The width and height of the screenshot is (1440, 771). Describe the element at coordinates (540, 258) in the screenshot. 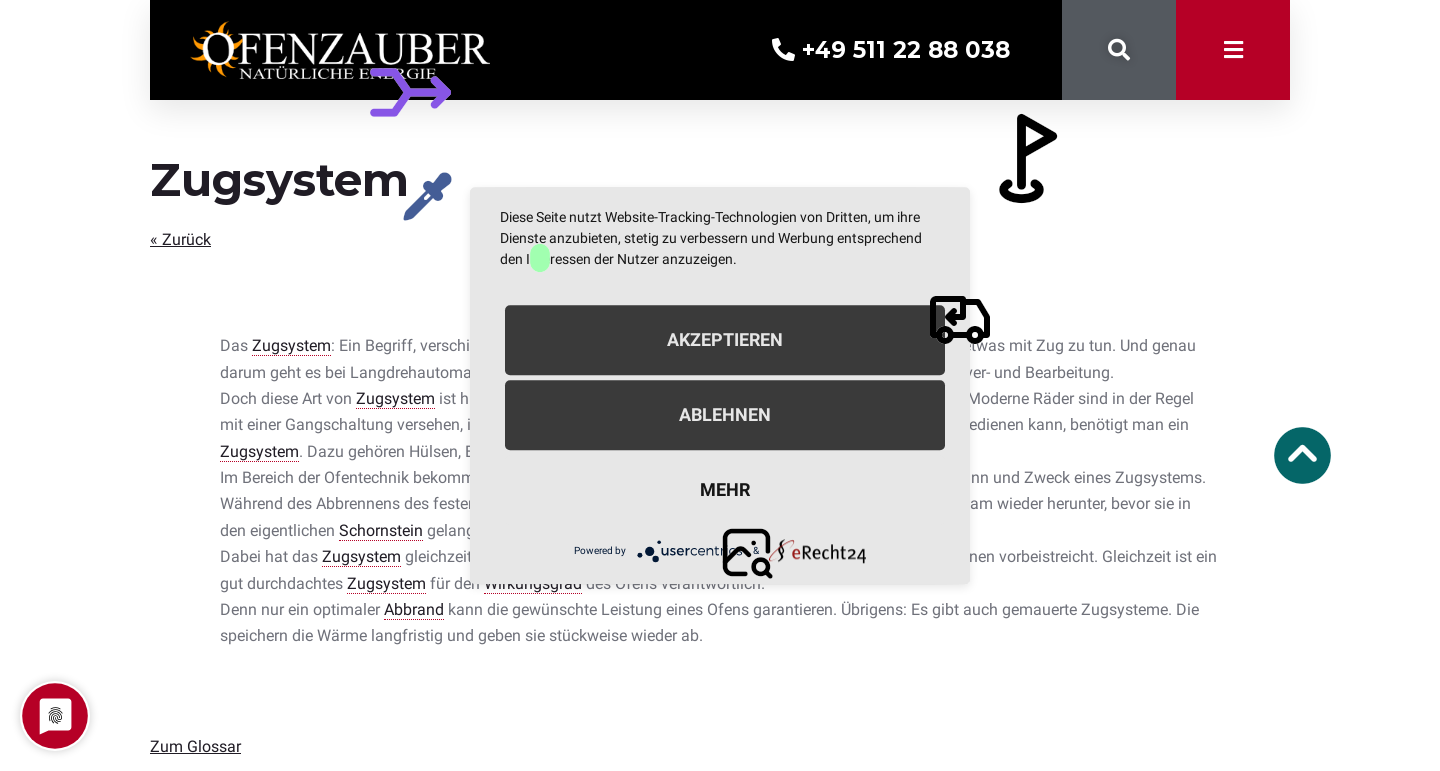

I see `access medication or pharmacy features` at that location.